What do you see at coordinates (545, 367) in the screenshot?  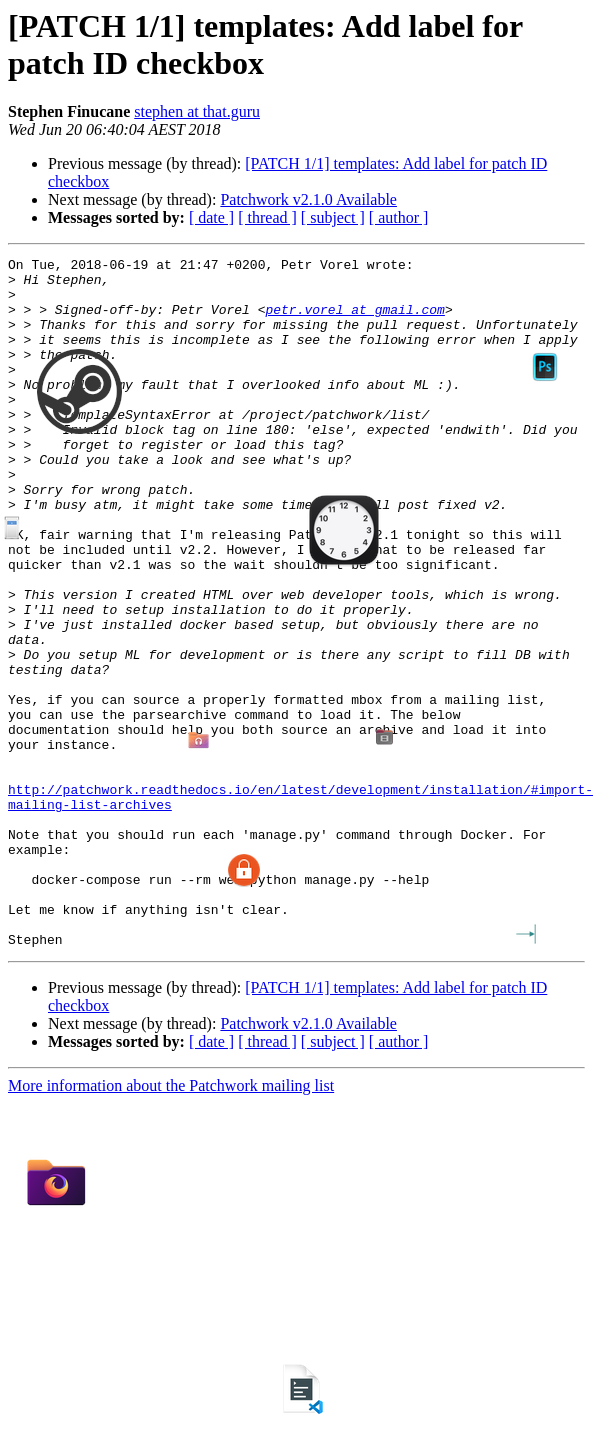 I see `adobe photoshop file type indicator` at bounding box center [545, 367].